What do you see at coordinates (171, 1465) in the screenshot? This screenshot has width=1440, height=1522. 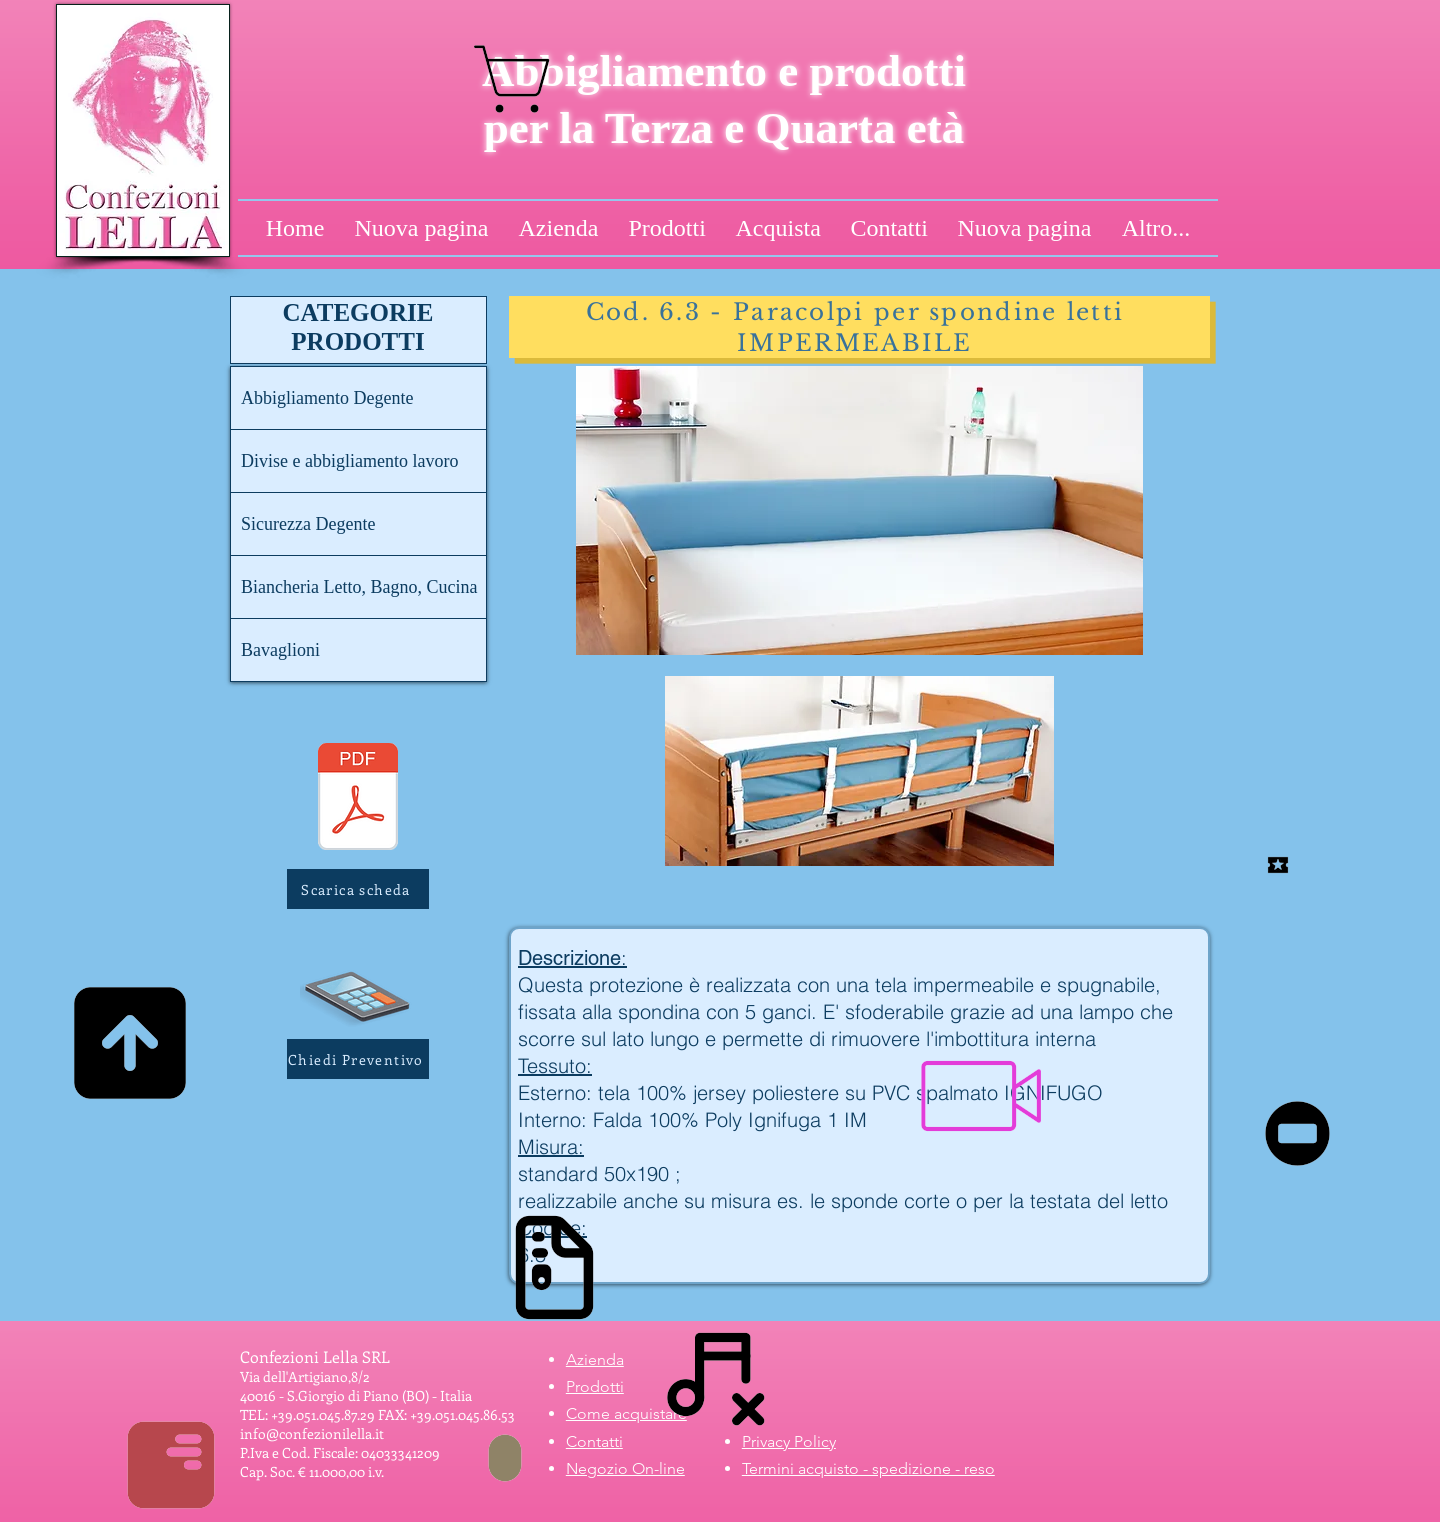 I see `align content to top-right of container` at bounding box center [171, 1465].